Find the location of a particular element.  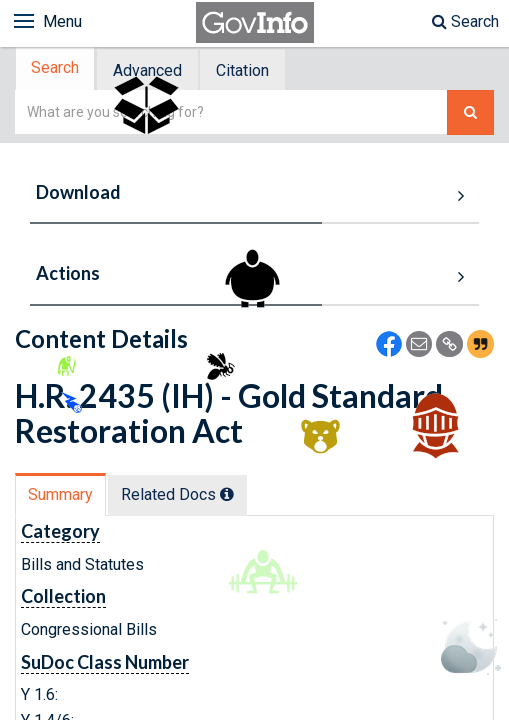

launch a lightning-fast attack or special move is located at coordinates (71, 402).